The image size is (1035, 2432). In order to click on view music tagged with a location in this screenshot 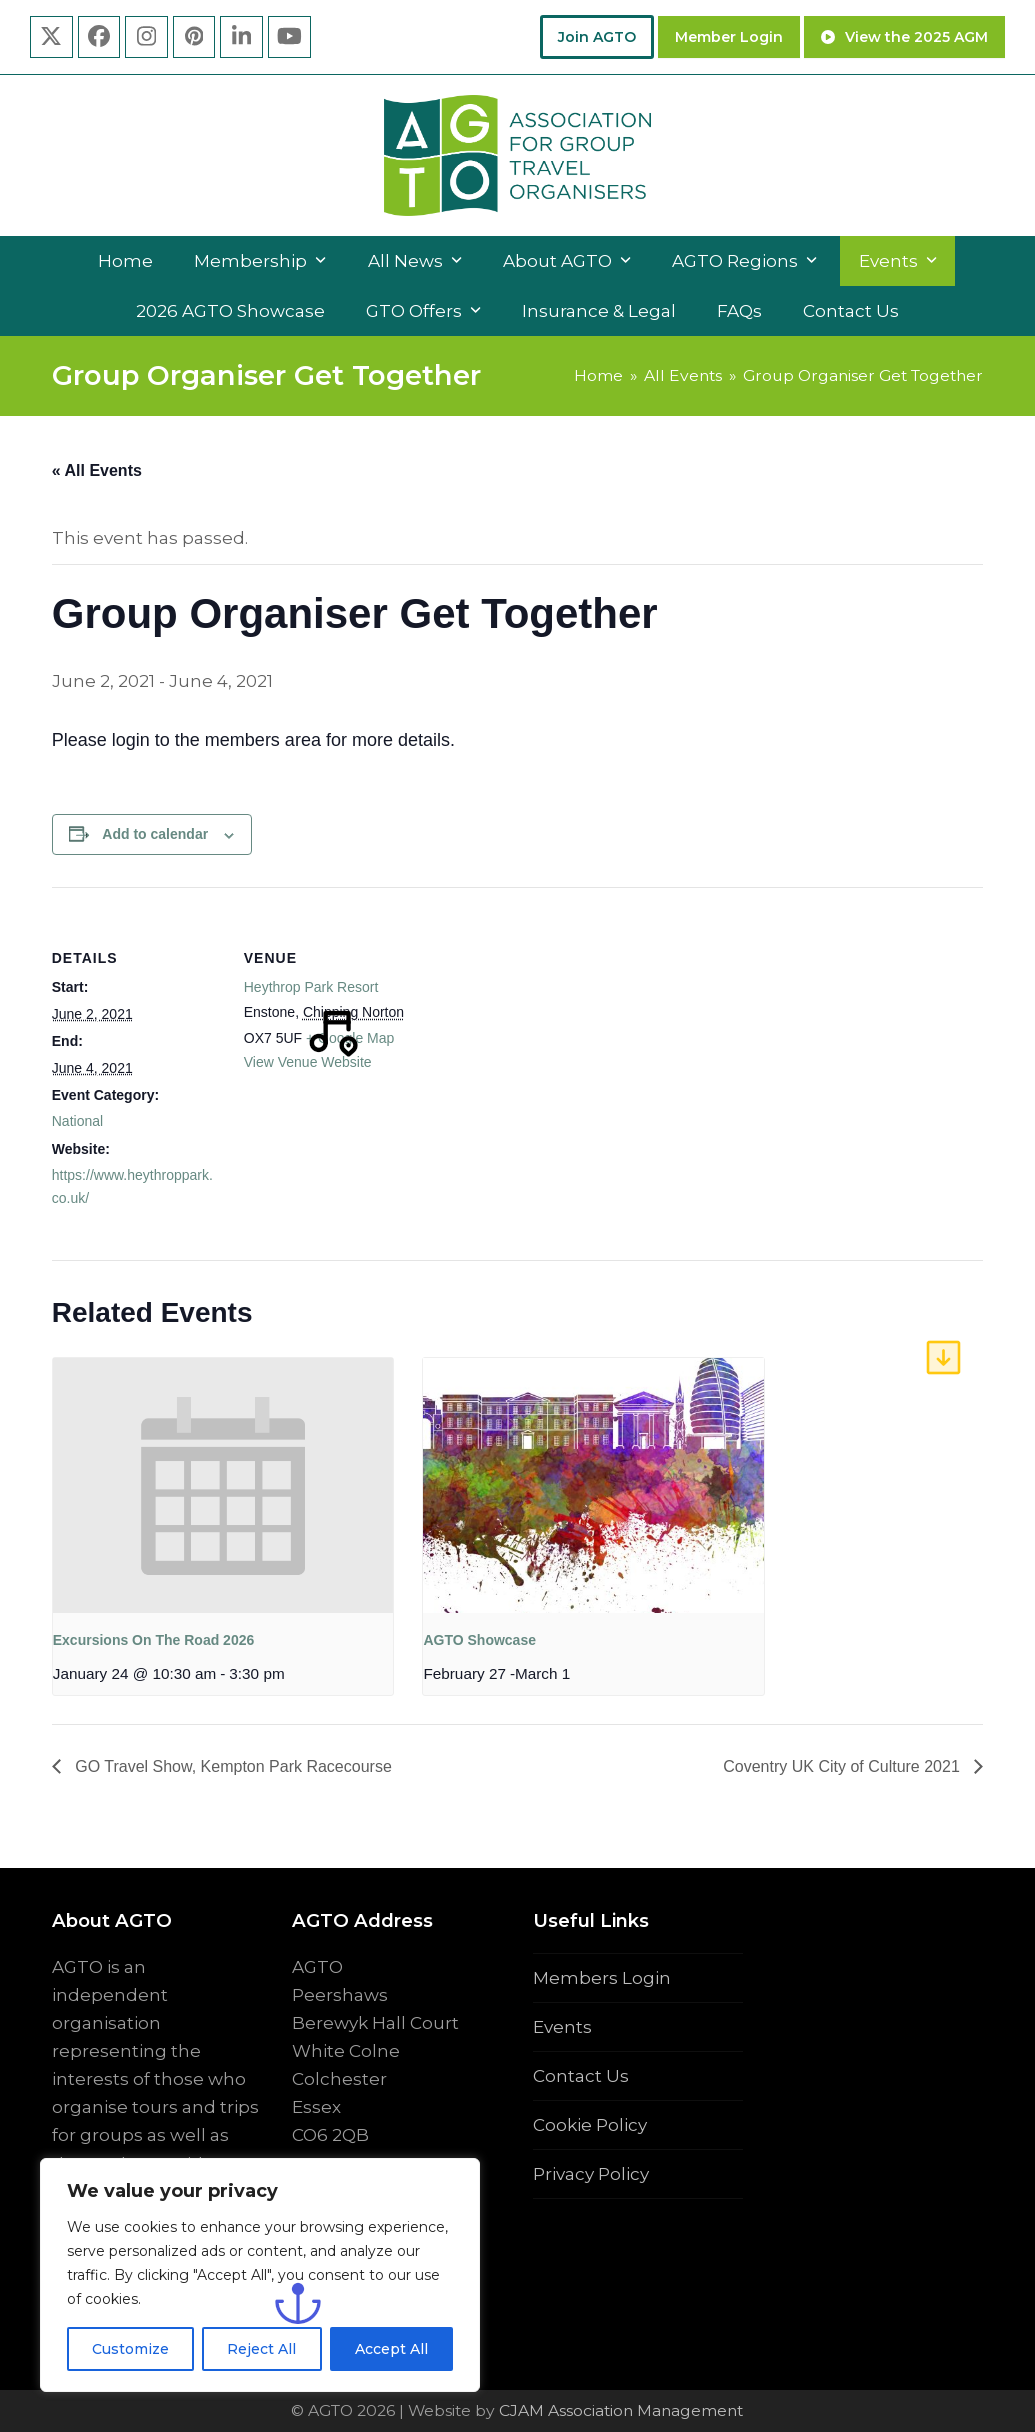, I will do `click(332, 1031)`.